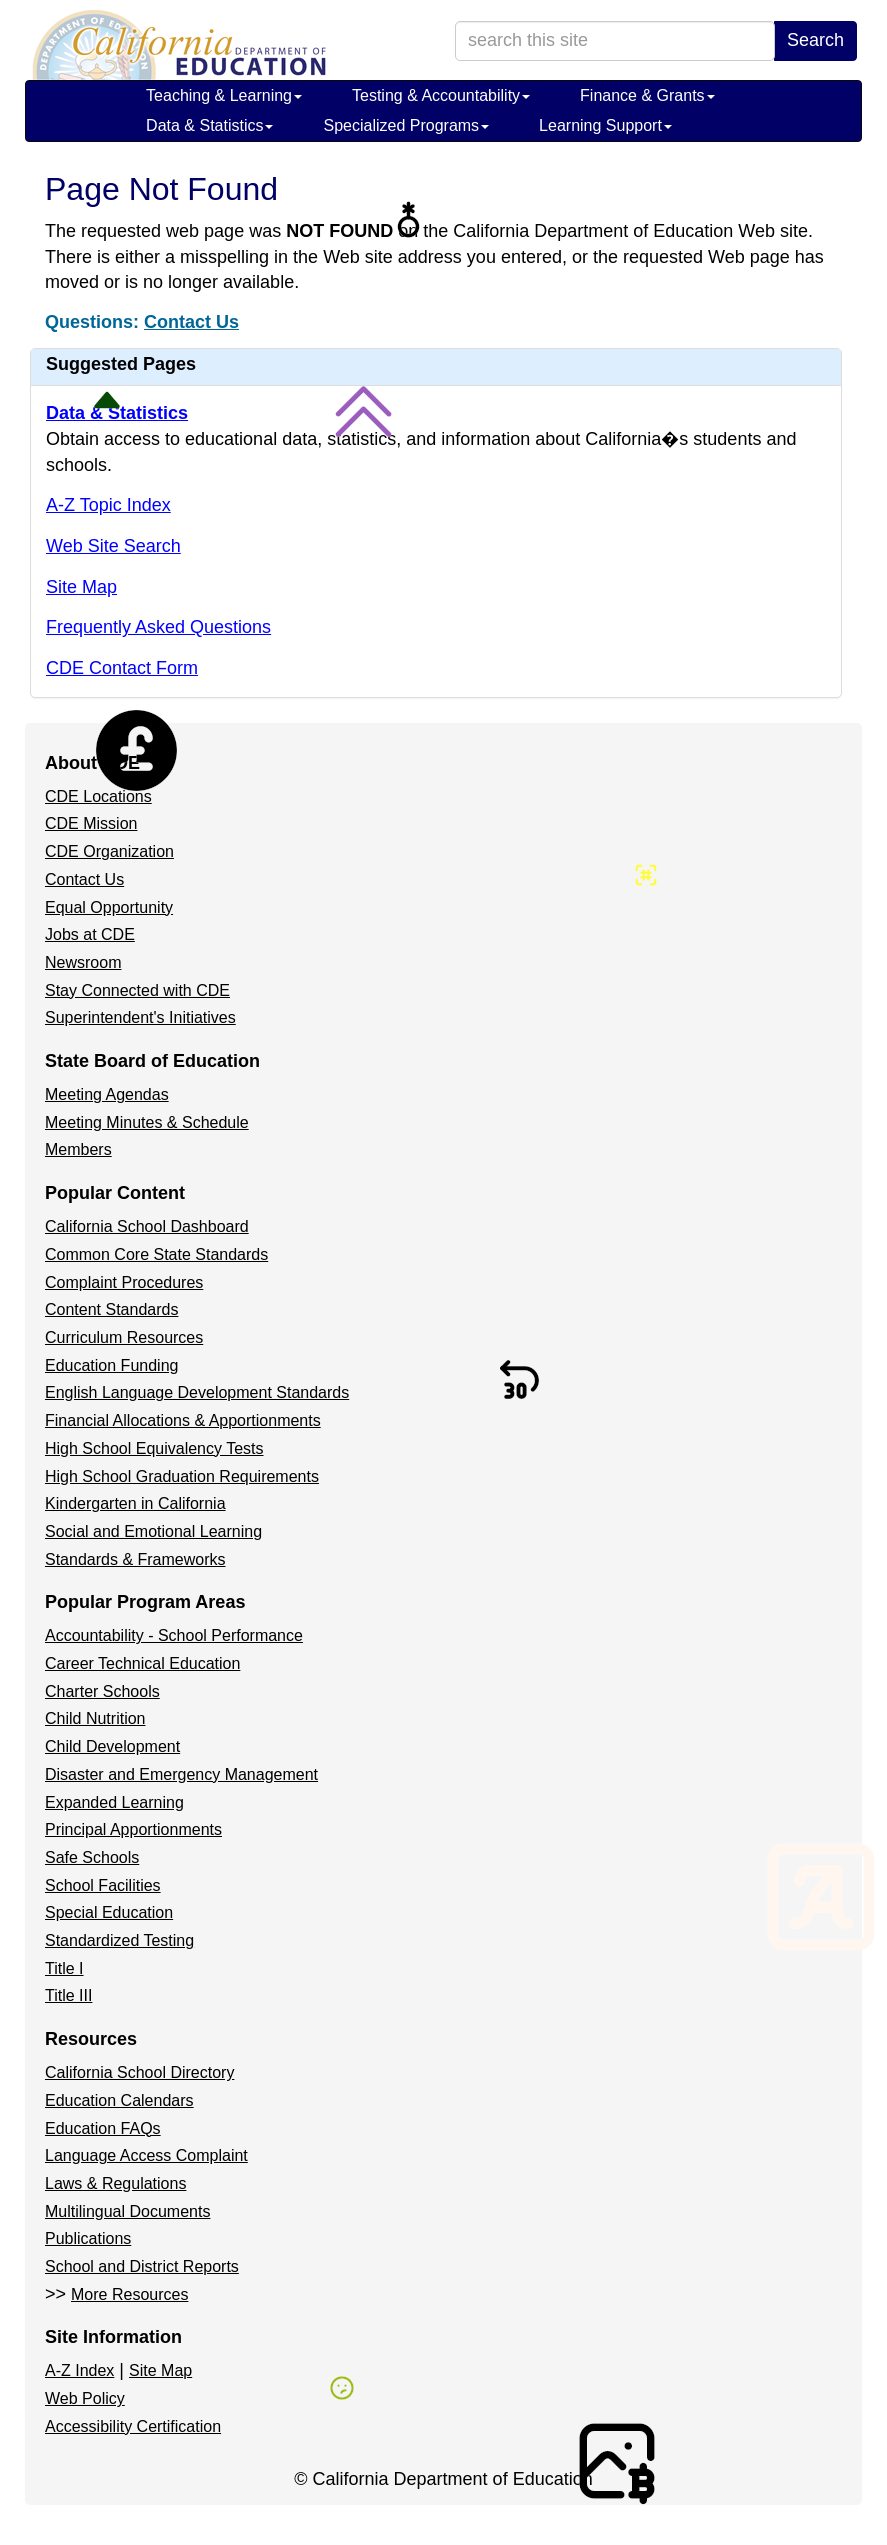 Image resolution: width=887 pixels, height=2545 pixels. What do you see at coordinates (408, 219) in the screenshot?
I see `select genderqueer as gender identity` at bounding box center [408, 219].